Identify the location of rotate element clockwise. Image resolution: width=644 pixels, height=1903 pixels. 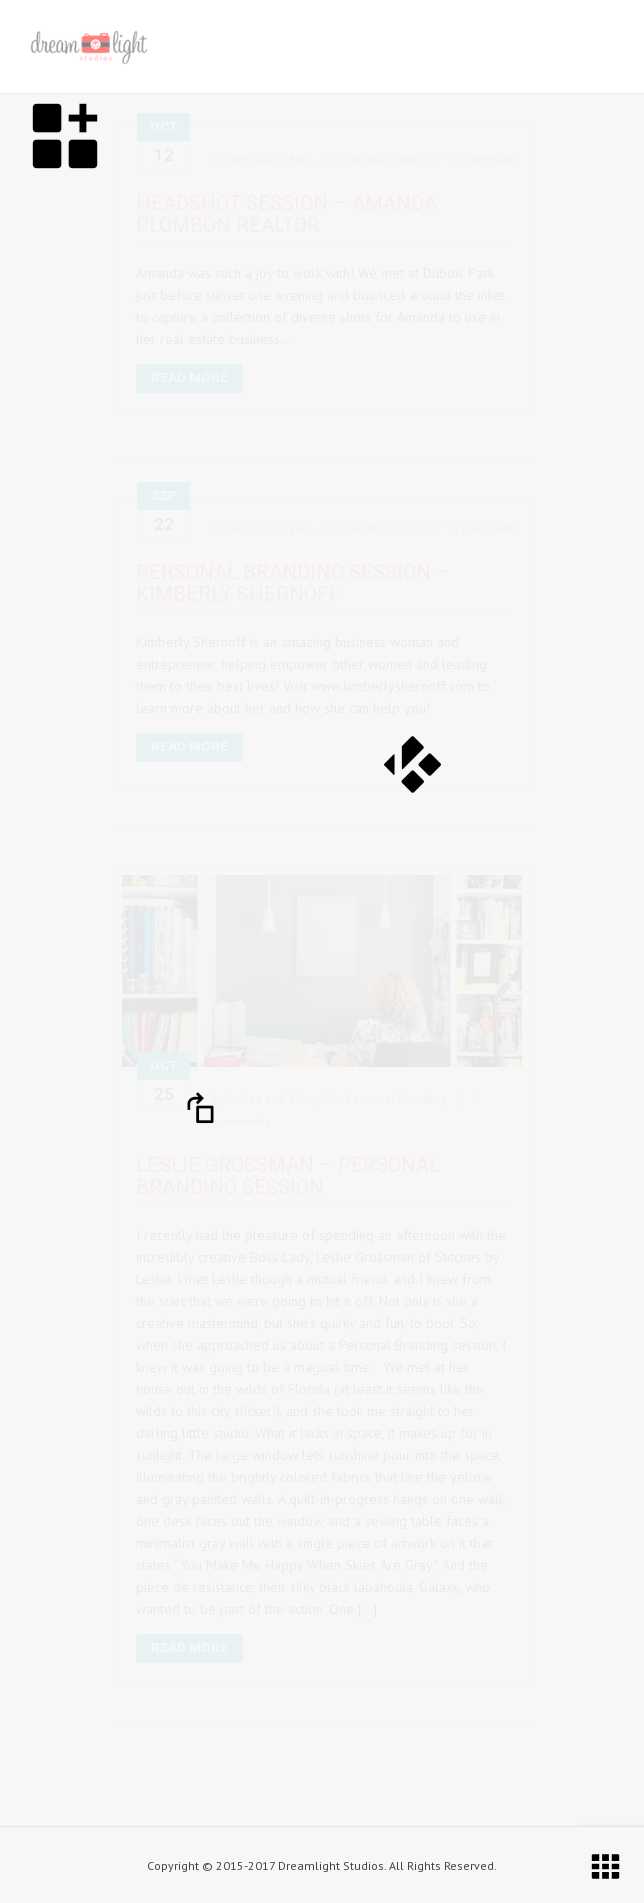
(200, 1108).